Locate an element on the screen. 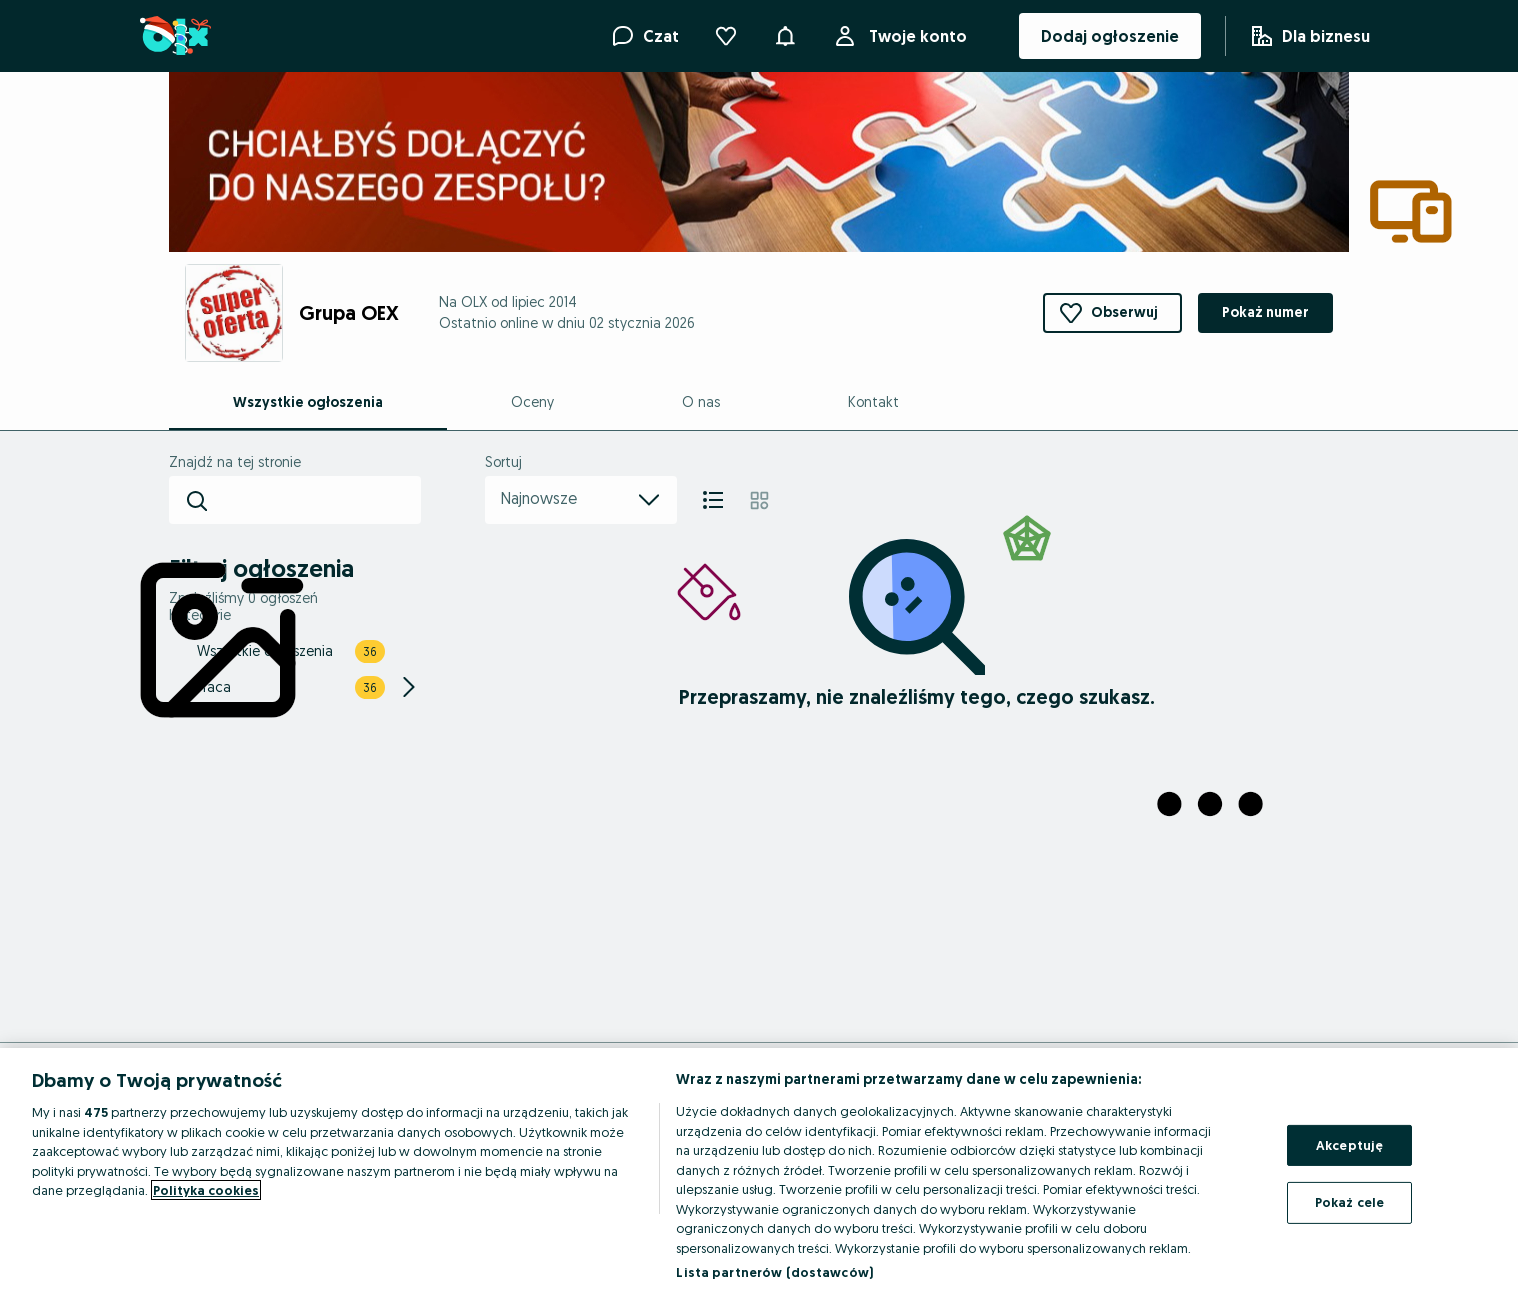  manage connected devices is located at coordinates (1409, 211).